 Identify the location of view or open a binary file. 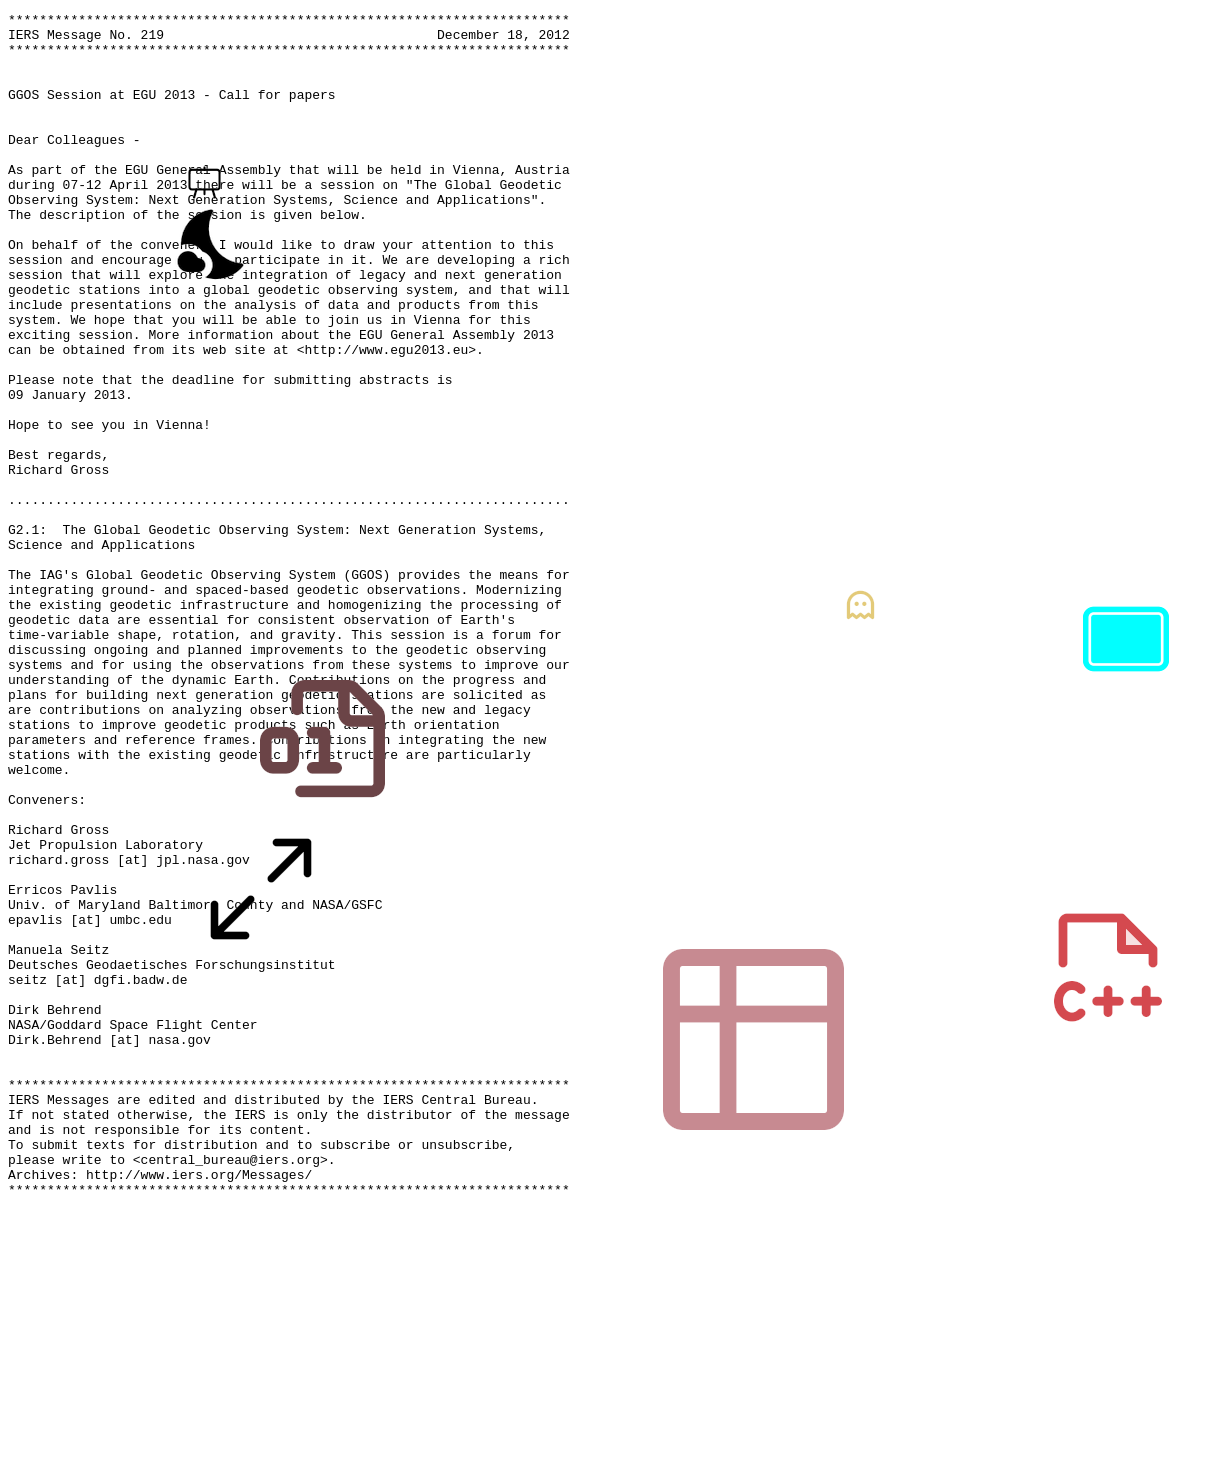
(322, 742).